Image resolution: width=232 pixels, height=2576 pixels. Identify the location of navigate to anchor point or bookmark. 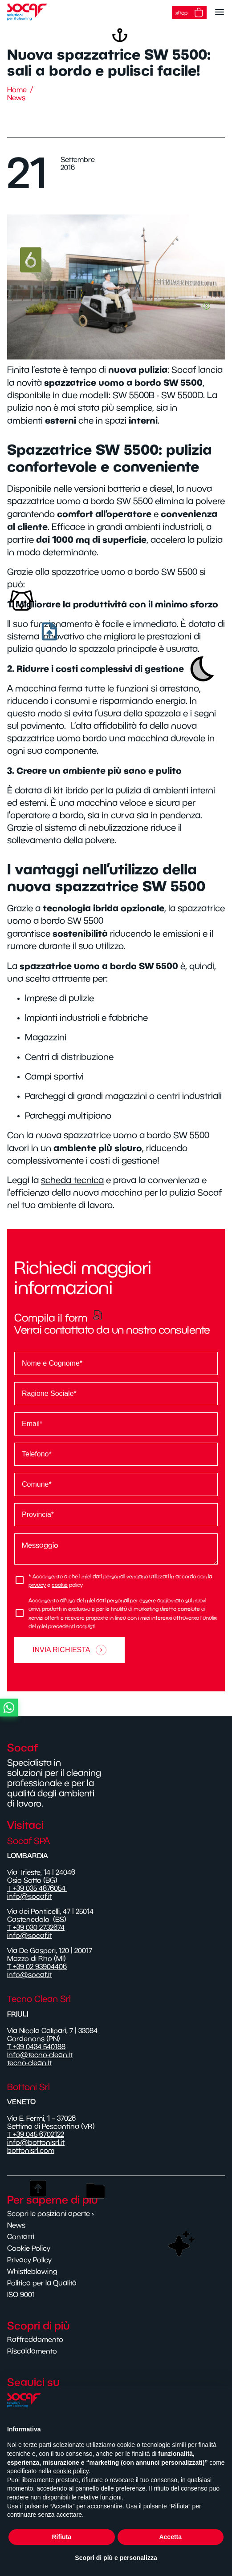
(120, 35).